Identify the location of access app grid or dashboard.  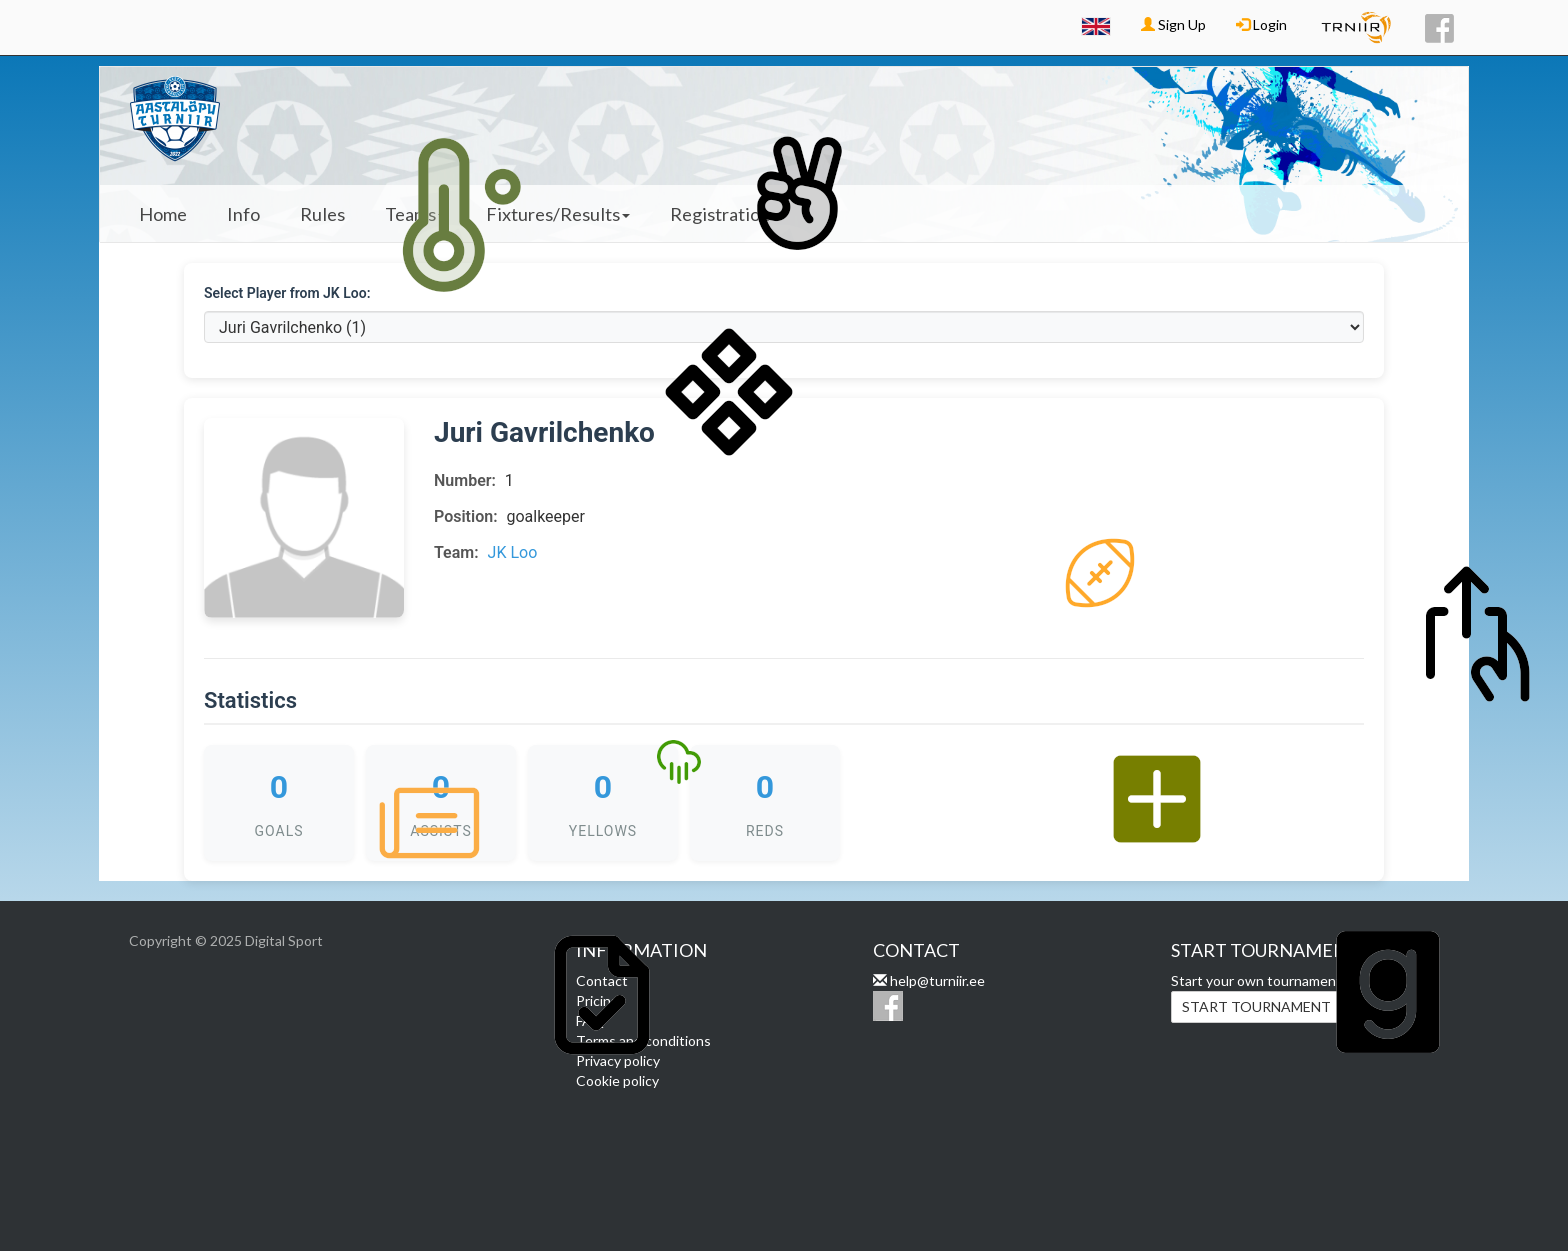
(729, 392).